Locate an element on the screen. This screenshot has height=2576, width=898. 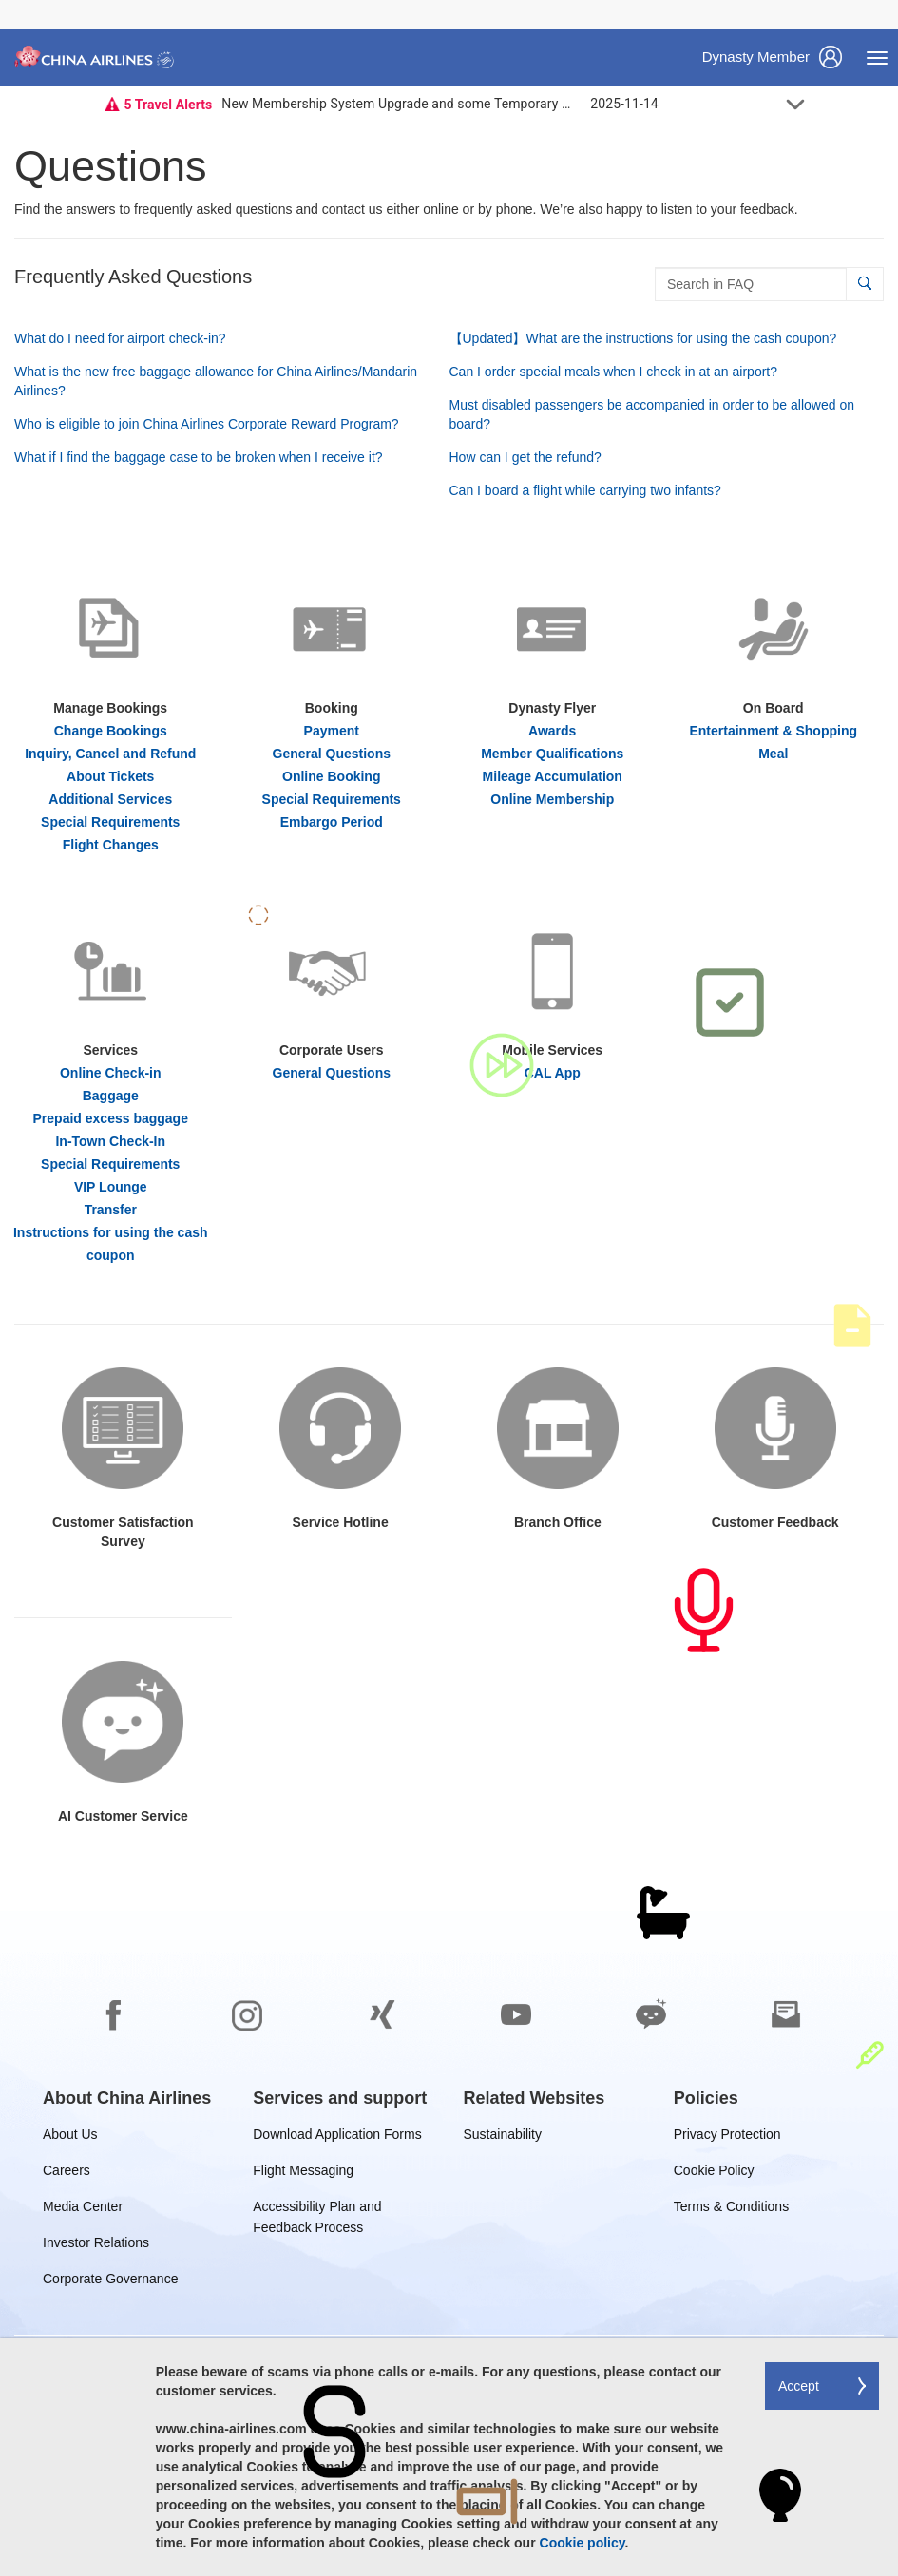
view current temperature reading is located at coordinates (869, 2054).